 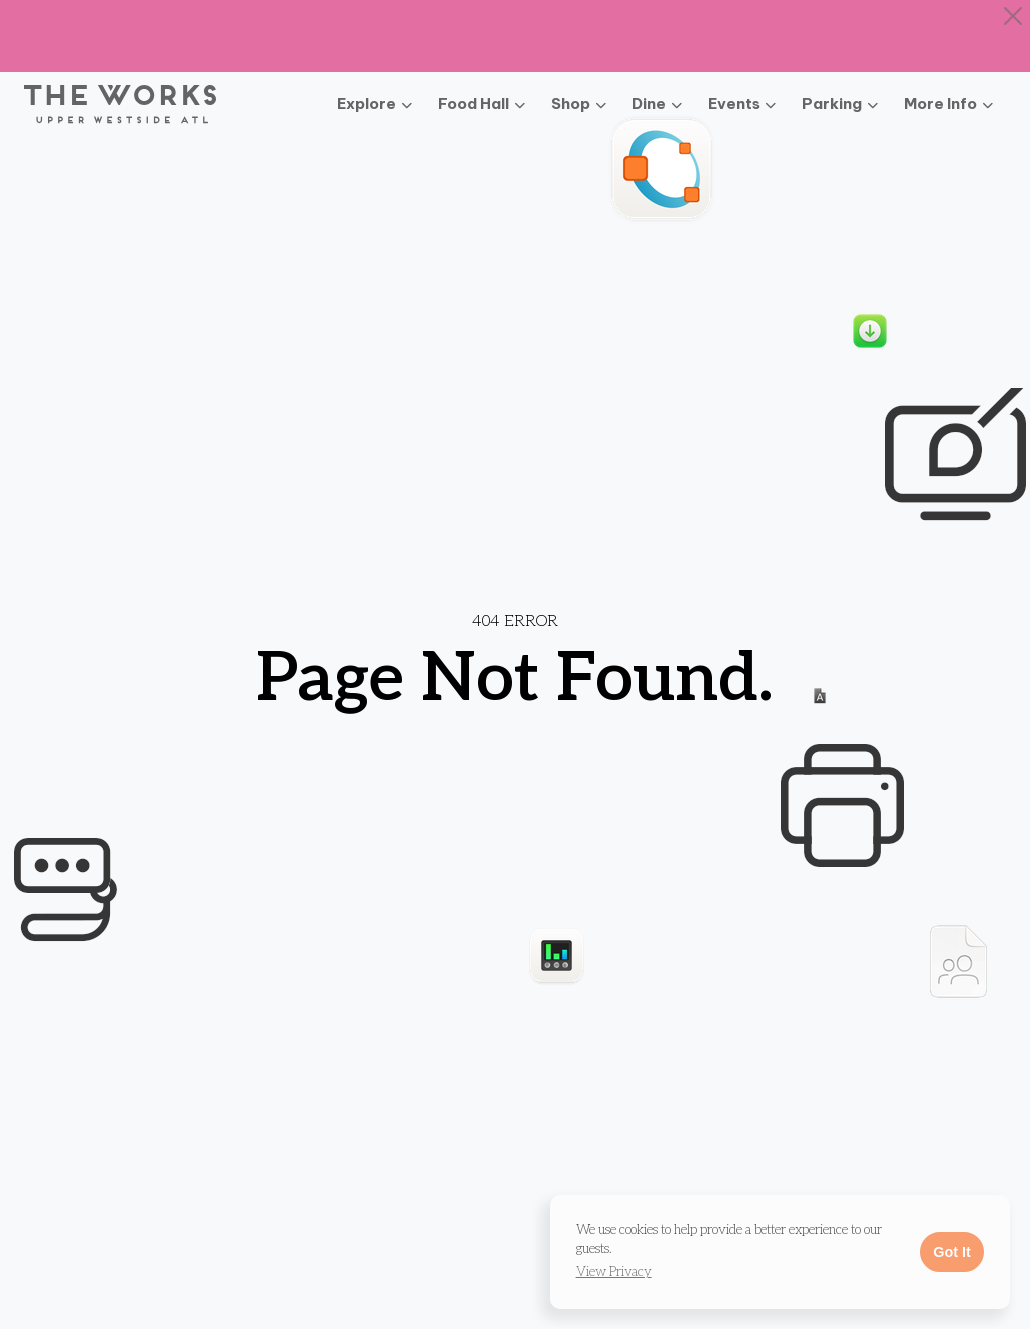 I want to click on a generic font file, so click(x=820, y=696).